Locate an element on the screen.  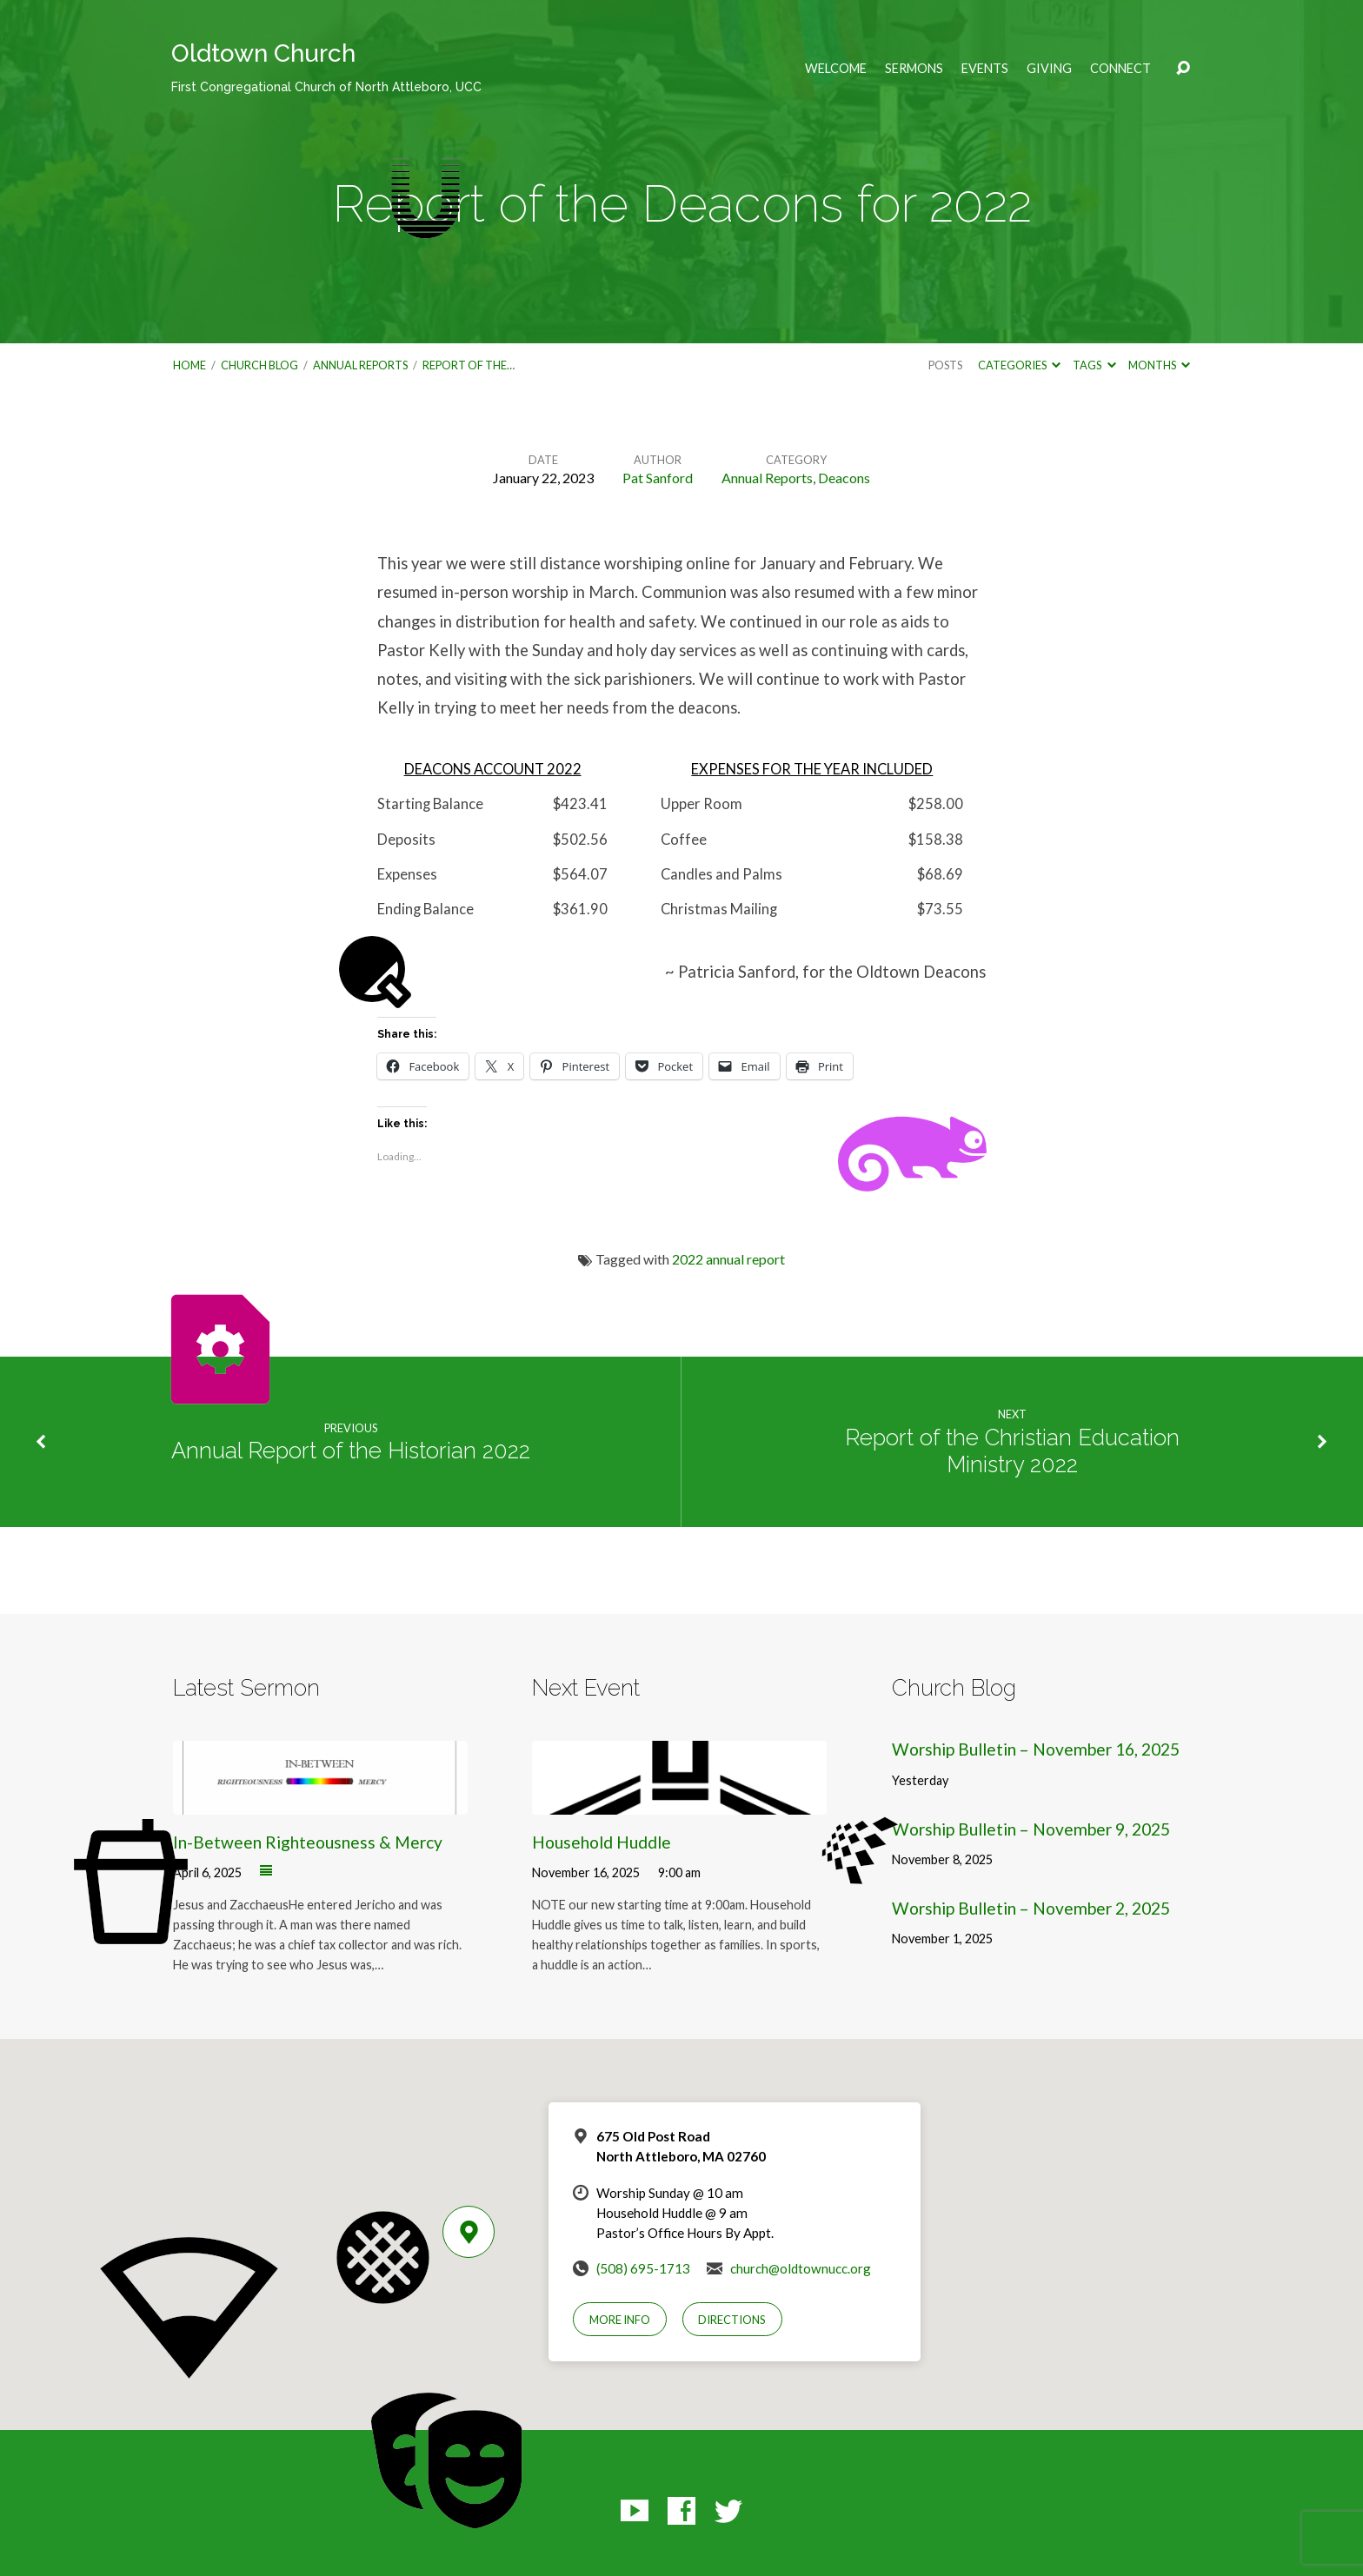
access file settings or preferences is located at coordinates (220, 1349).